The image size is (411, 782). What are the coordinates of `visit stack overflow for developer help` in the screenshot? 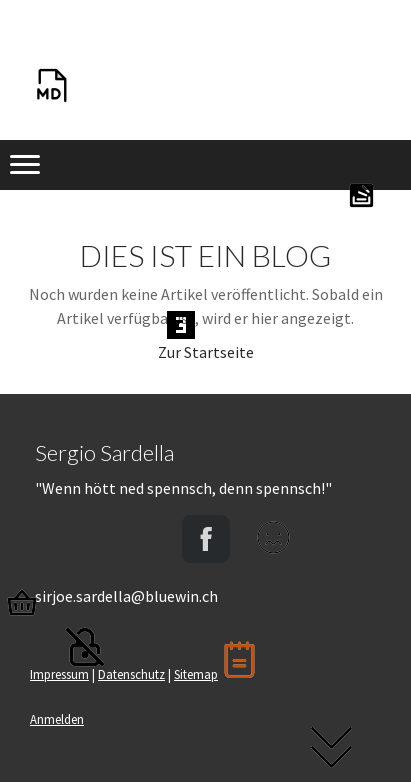 It's located at (361, 195).